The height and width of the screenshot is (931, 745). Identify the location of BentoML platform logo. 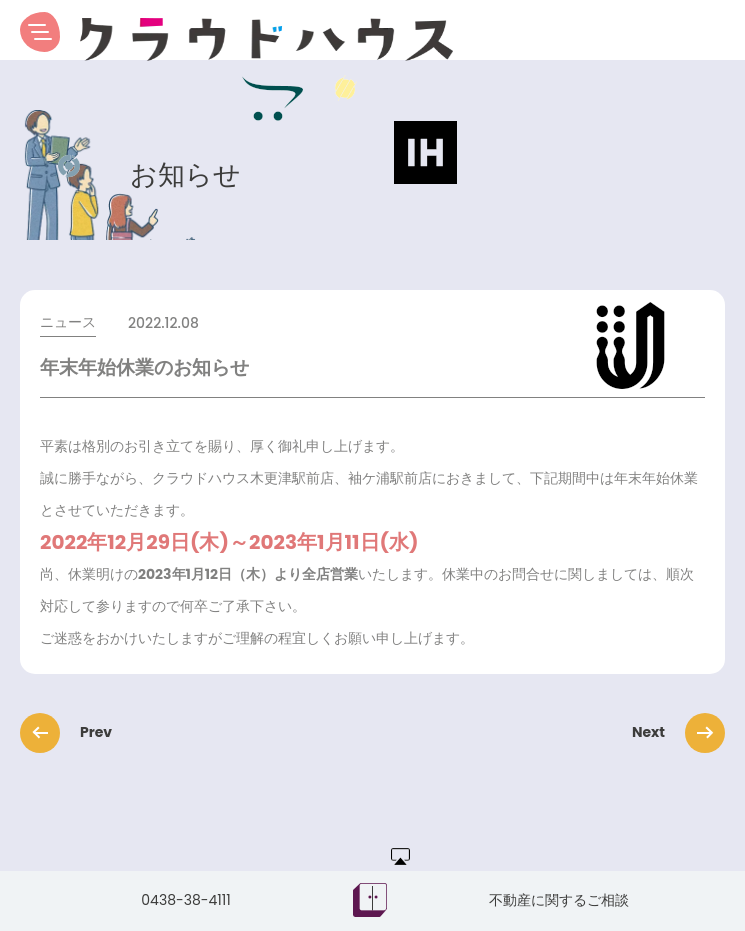
(370, 900).